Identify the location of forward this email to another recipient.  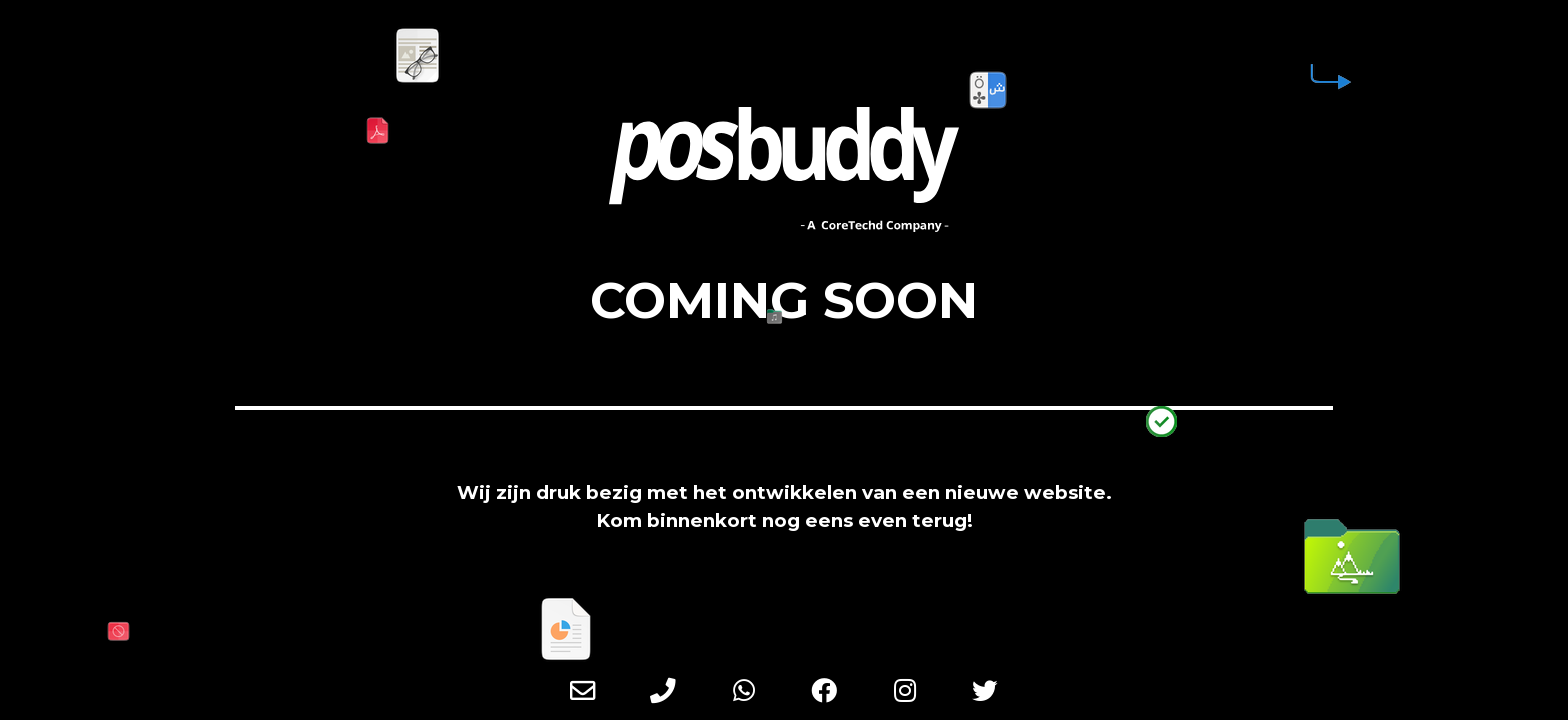
(1331, 73).